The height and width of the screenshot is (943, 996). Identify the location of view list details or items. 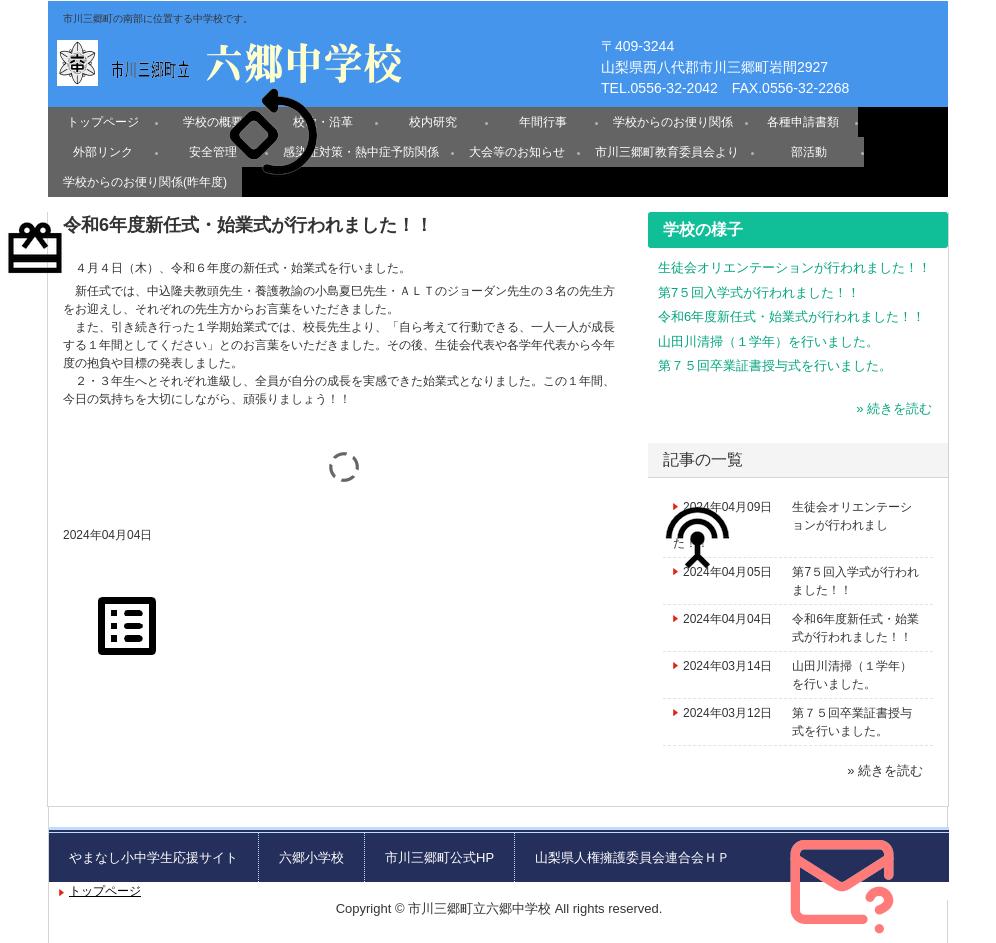
(127, 626).